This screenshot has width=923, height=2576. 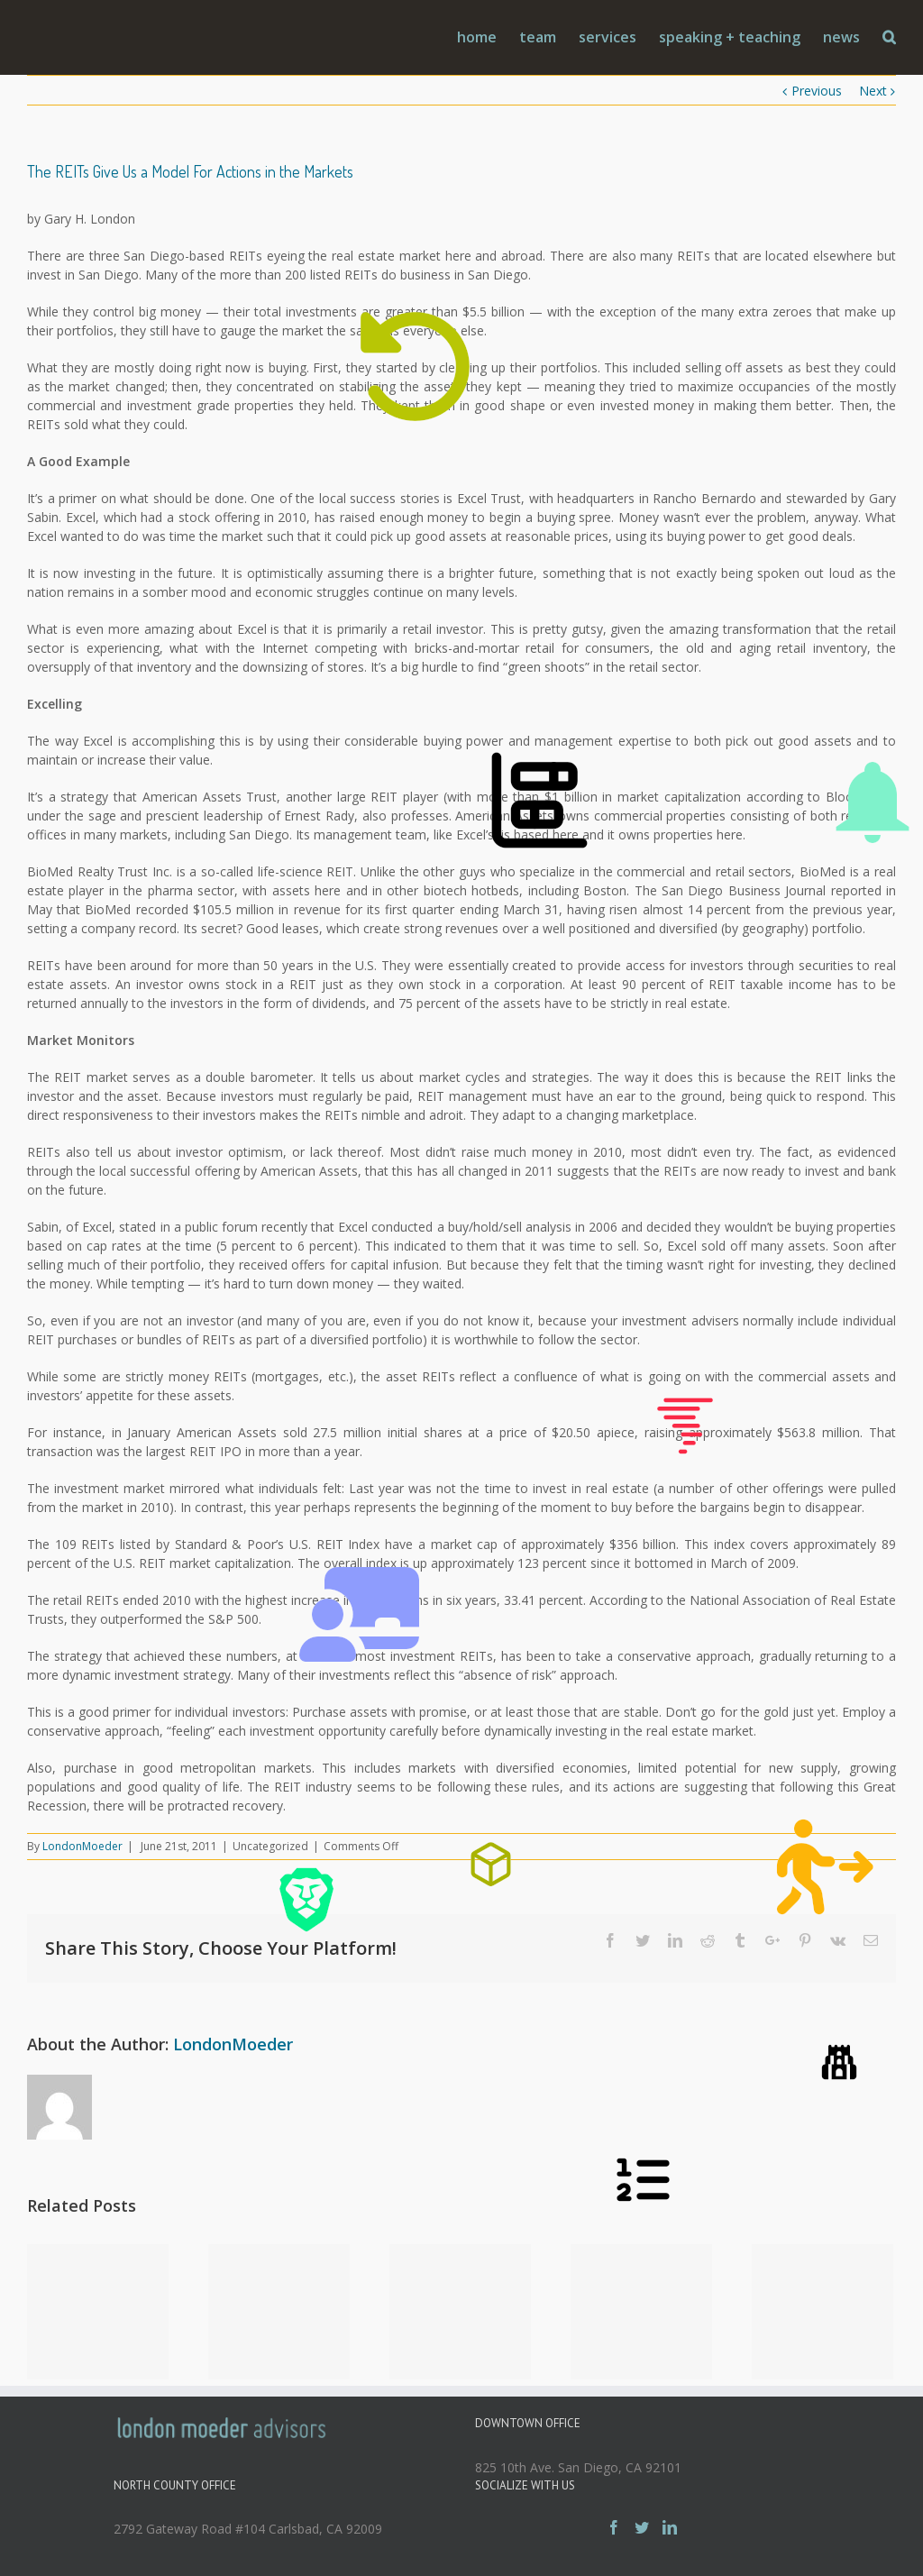 What do you see at coordinates (839, 2062) in the screenshot?
I see `indicates a hindu temple or religious site` at bounding box center [839, 2062].